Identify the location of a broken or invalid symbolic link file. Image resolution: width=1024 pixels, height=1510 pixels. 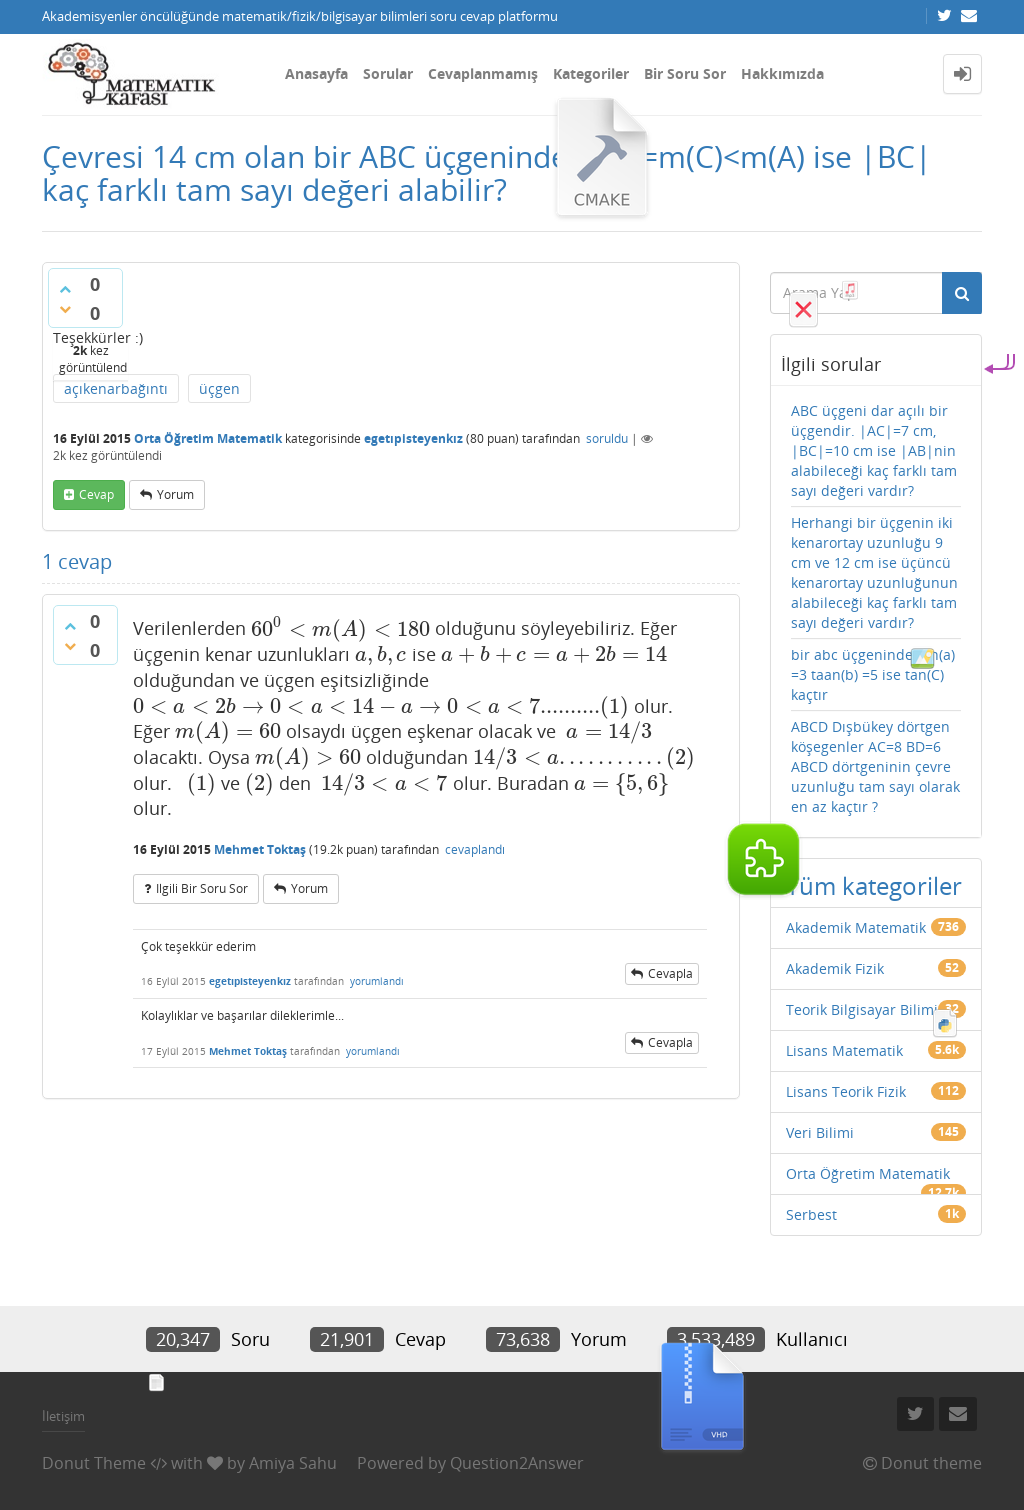
(803, 309).